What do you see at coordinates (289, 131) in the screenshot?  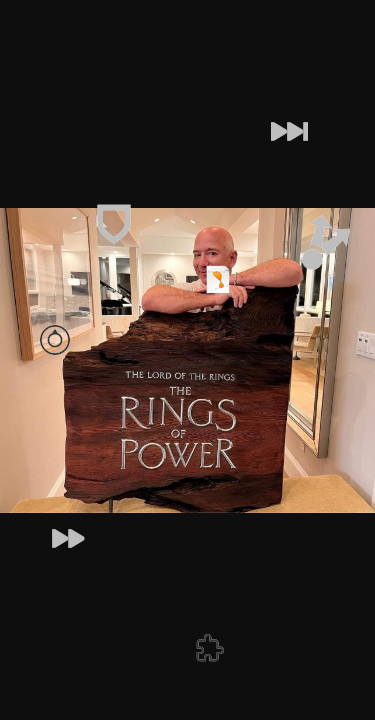 I see `skip to the next track` at bounding box center [289, 131].